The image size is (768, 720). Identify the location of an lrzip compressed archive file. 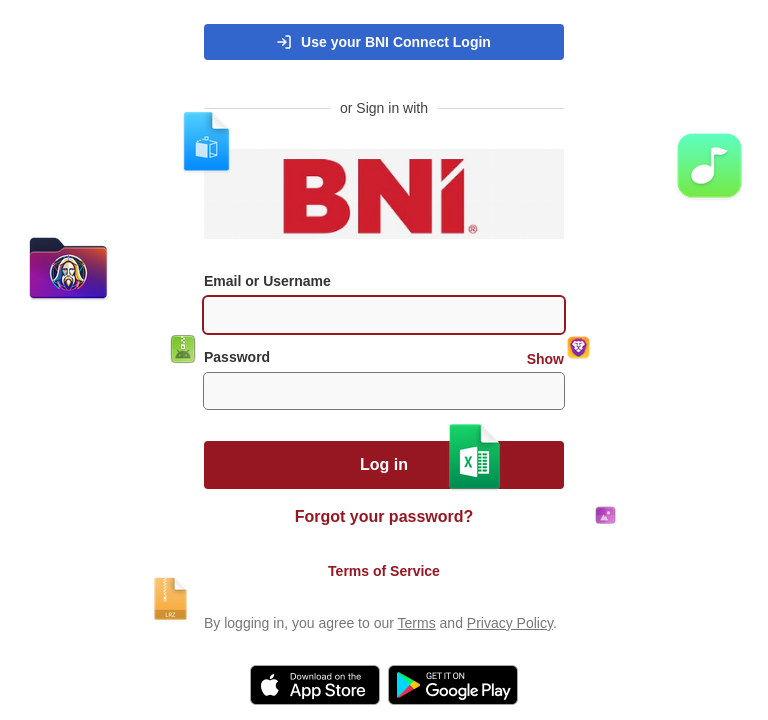
(170, 599).